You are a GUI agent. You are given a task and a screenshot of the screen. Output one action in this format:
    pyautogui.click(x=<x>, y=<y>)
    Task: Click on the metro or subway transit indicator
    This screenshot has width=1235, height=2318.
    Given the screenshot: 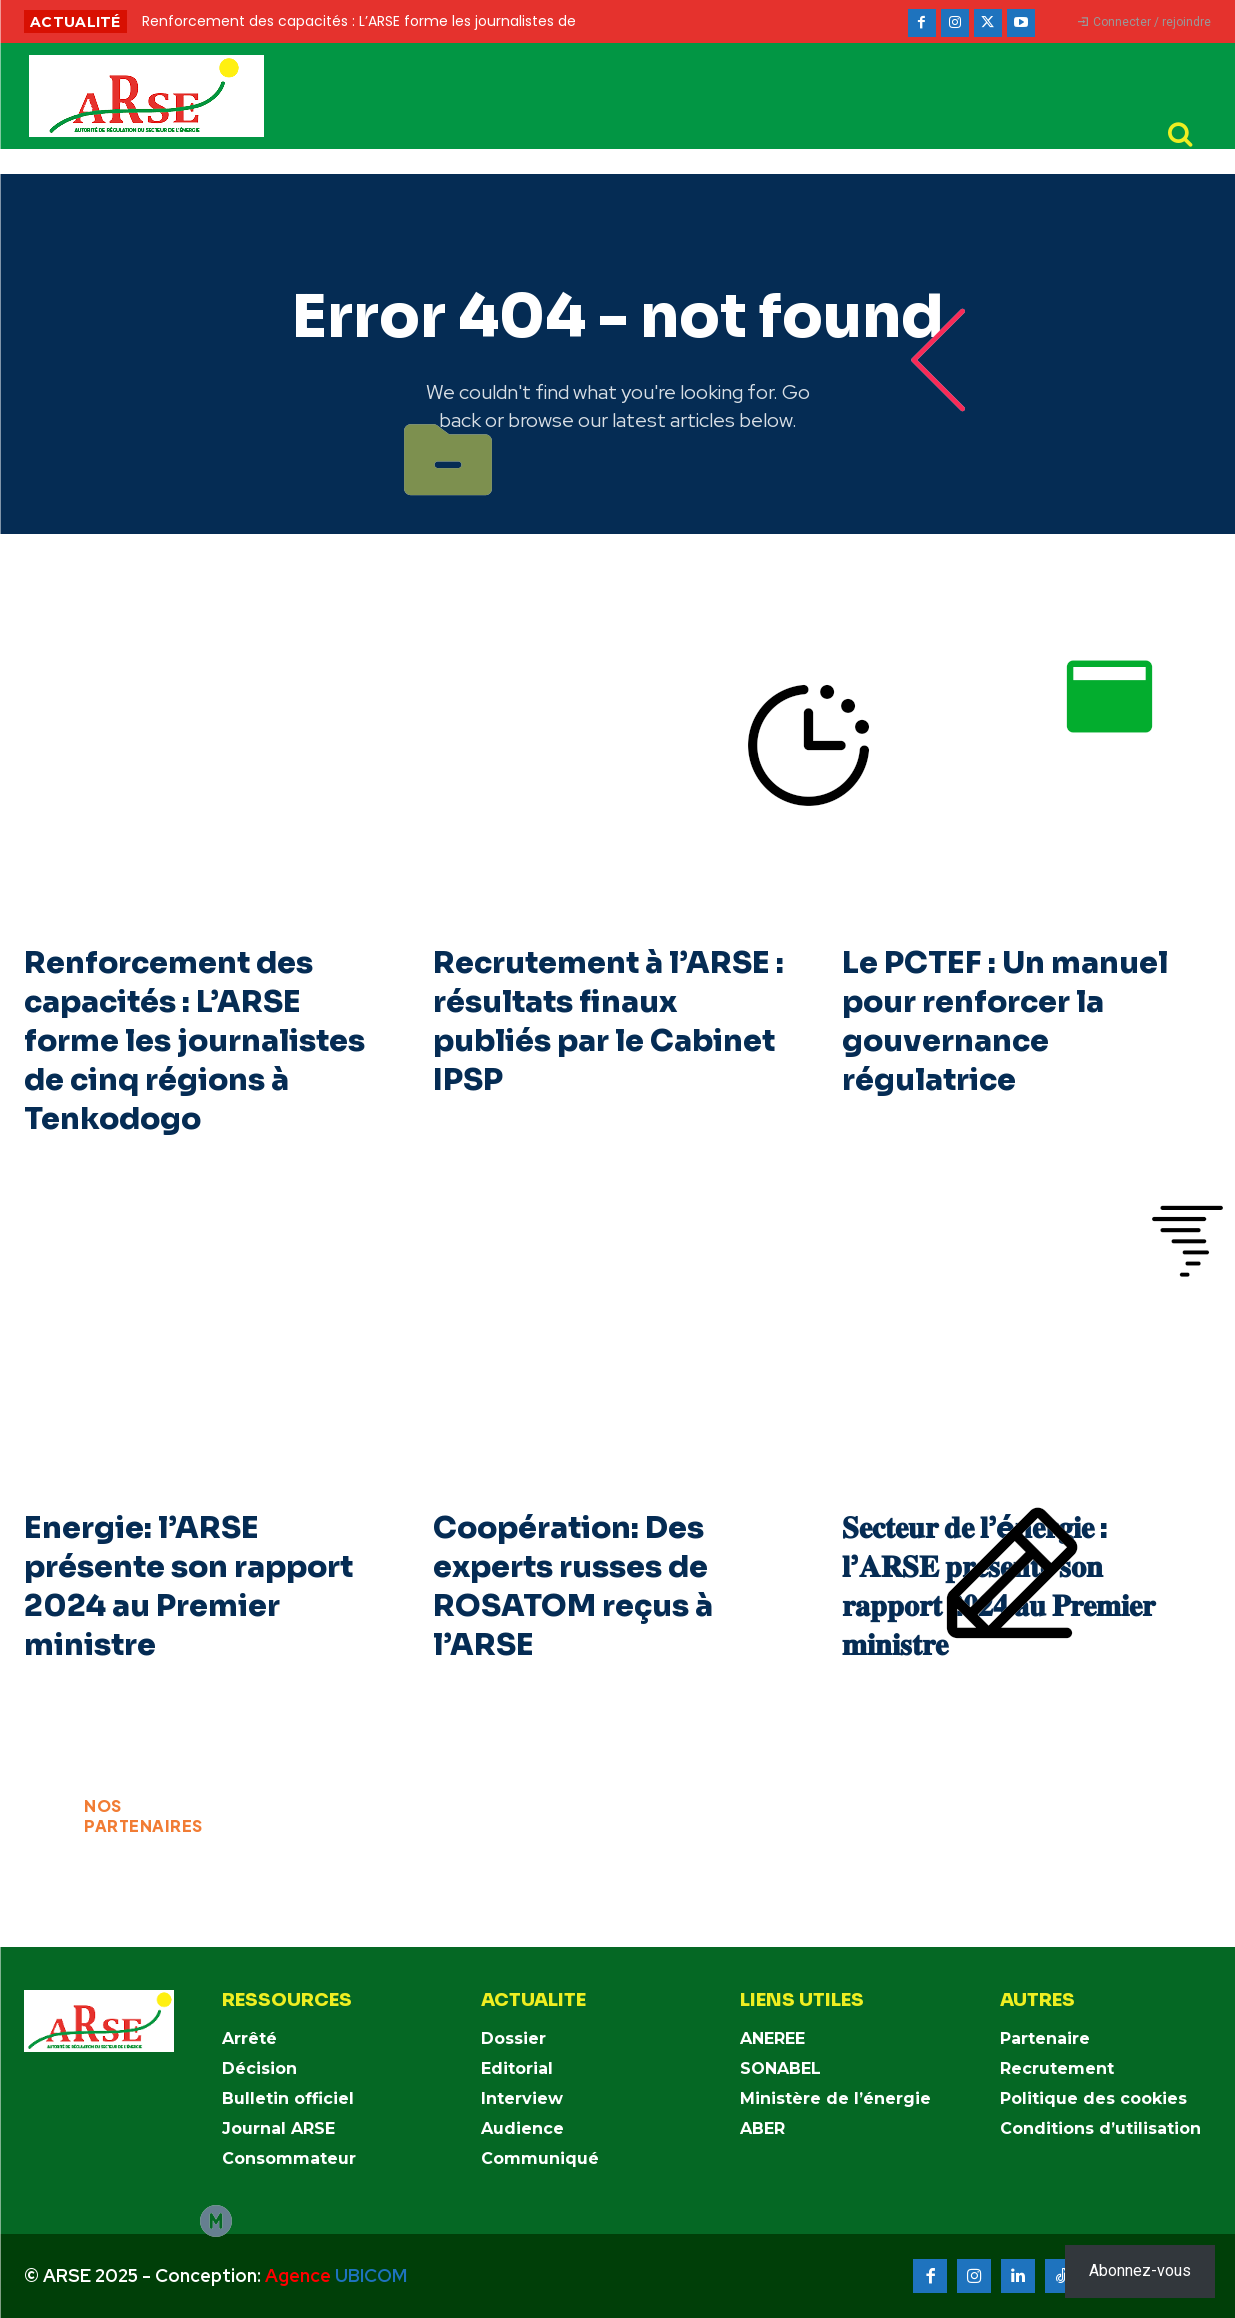 What is the action you would take?
    pyautogui.click(x=216, y=2221)
    